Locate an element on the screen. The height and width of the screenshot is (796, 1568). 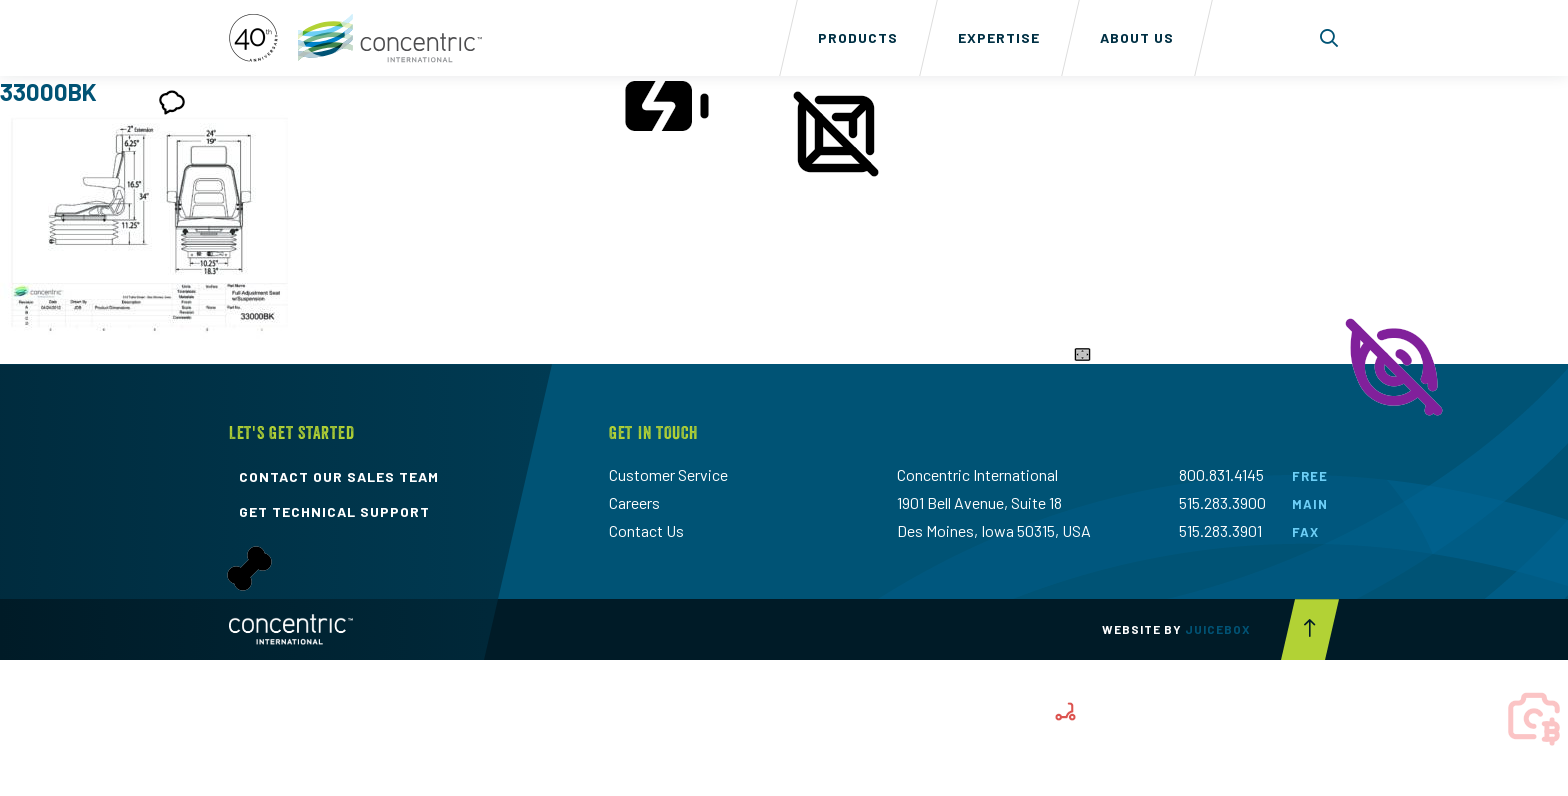
indicates device is currently charging is located at coordinates (667, 106).